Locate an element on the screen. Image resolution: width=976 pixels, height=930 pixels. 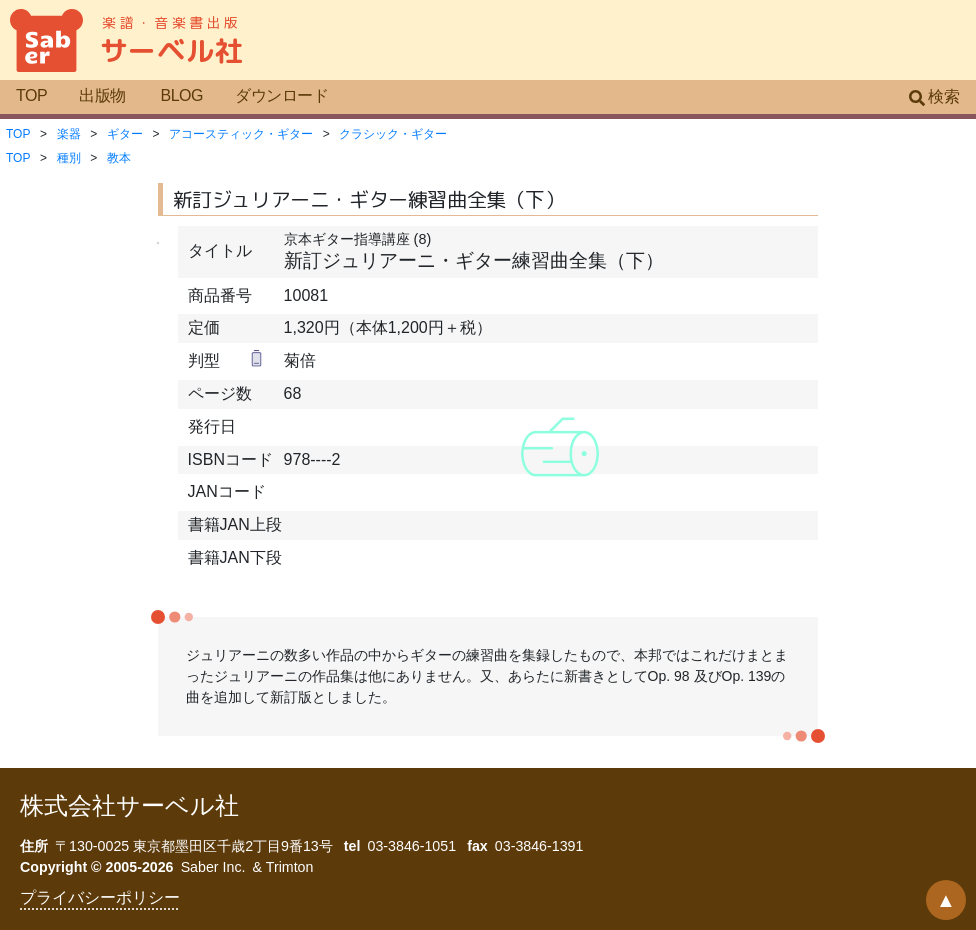
indicates low battery level is located at coordinates (256, 358).